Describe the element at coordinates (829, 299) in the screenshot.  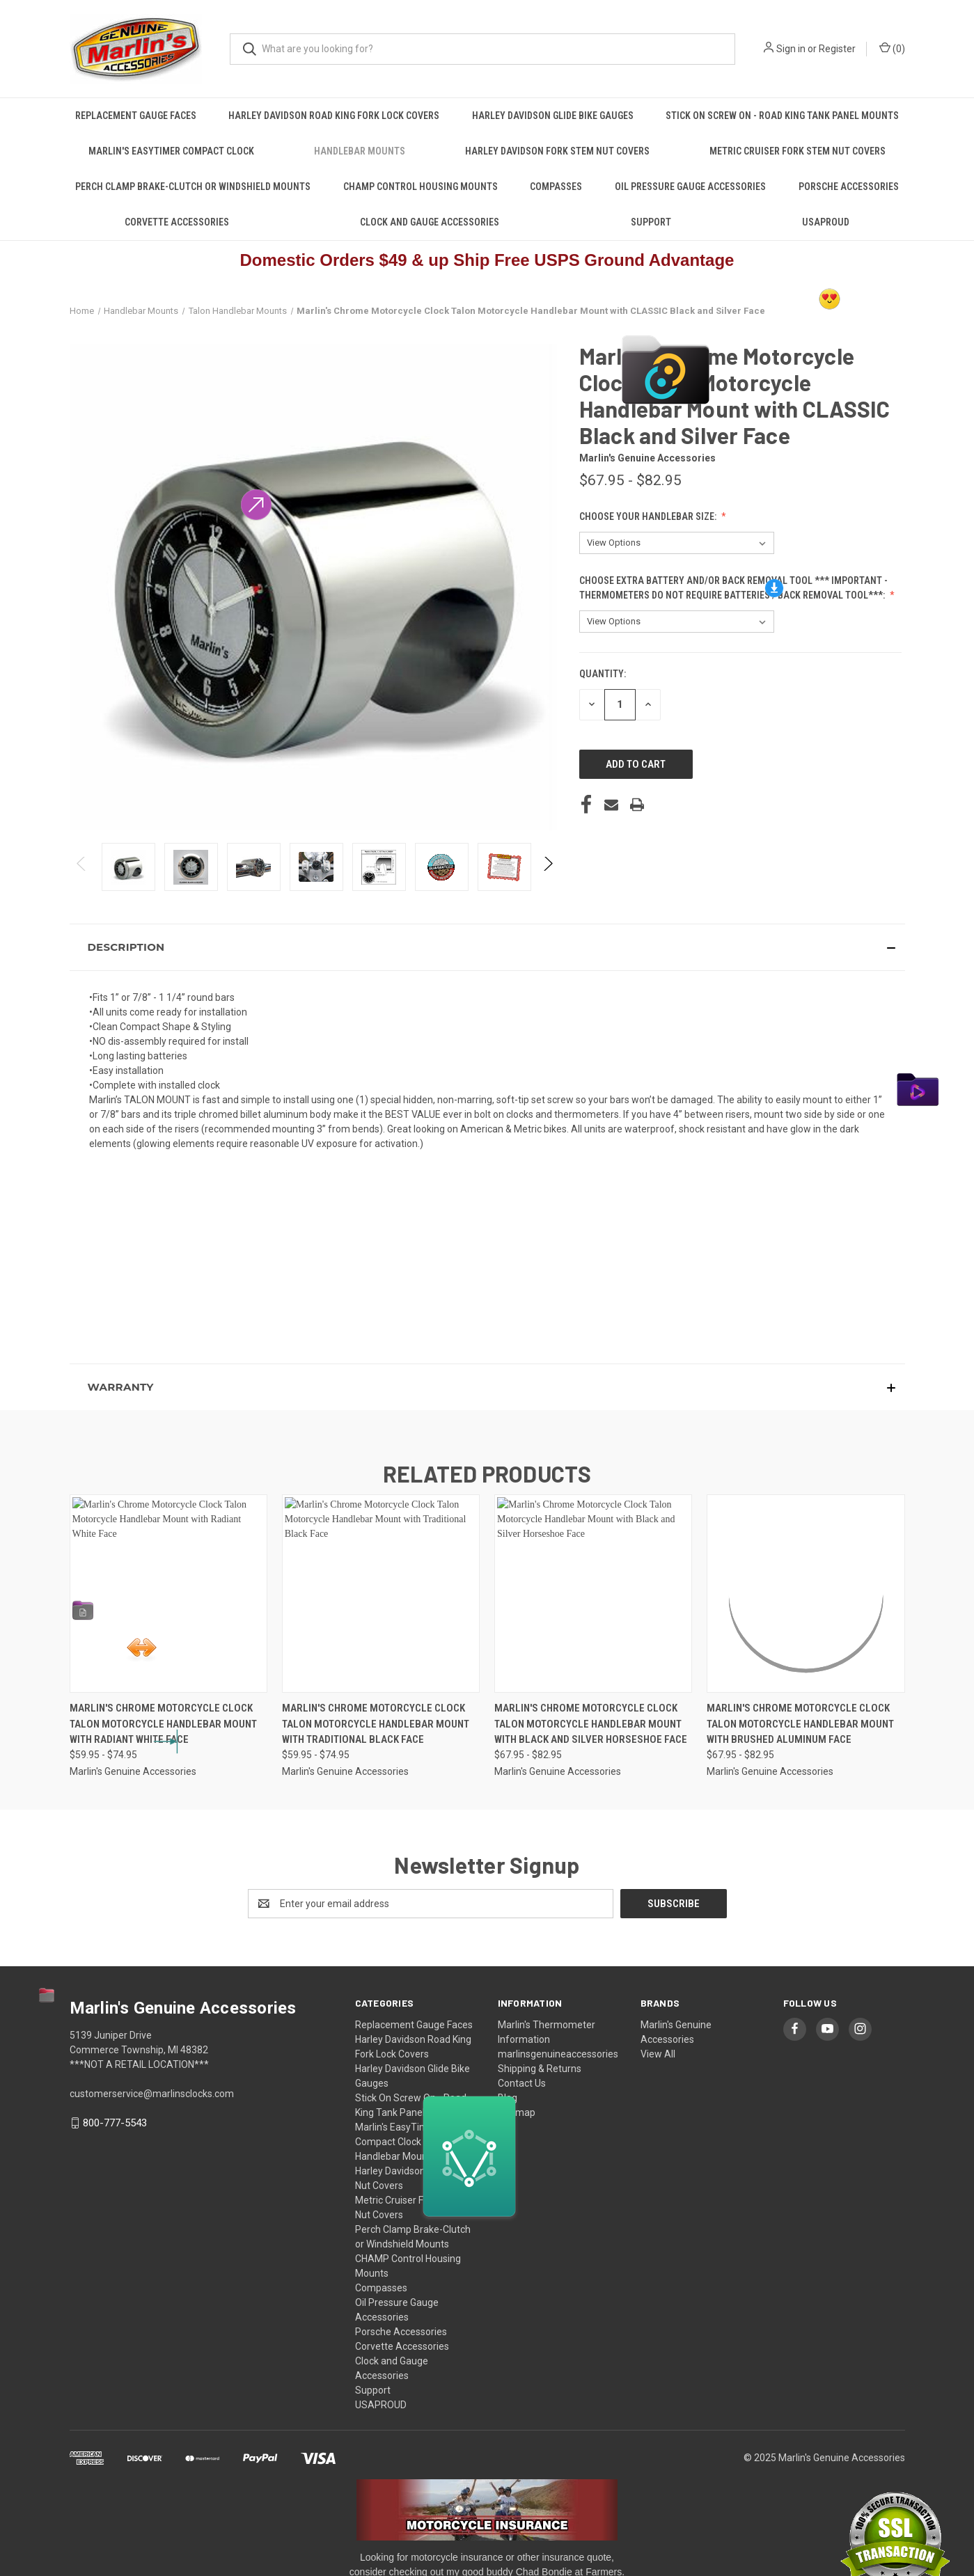
I see `open the Socialize app` at that location.